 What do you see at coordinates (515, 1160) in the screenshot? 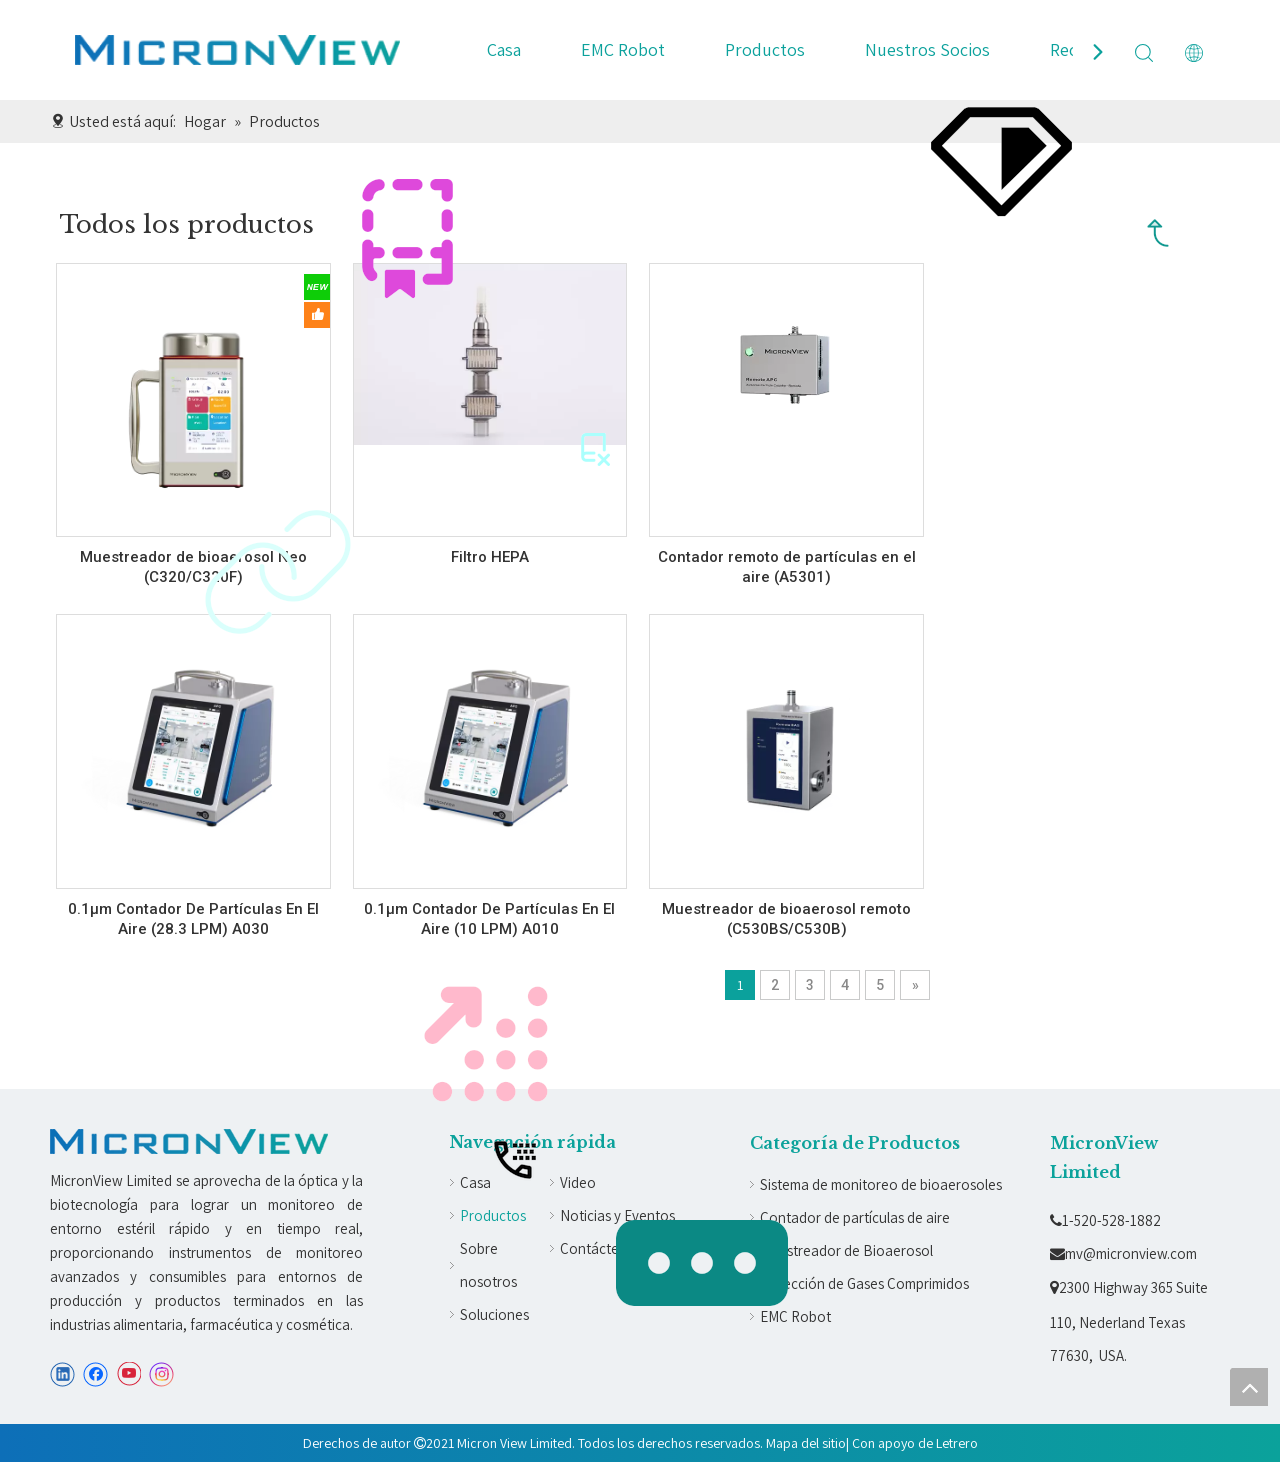
I see `access TTY/TDD accessibility calling features` at bounding box center [515, 1160].